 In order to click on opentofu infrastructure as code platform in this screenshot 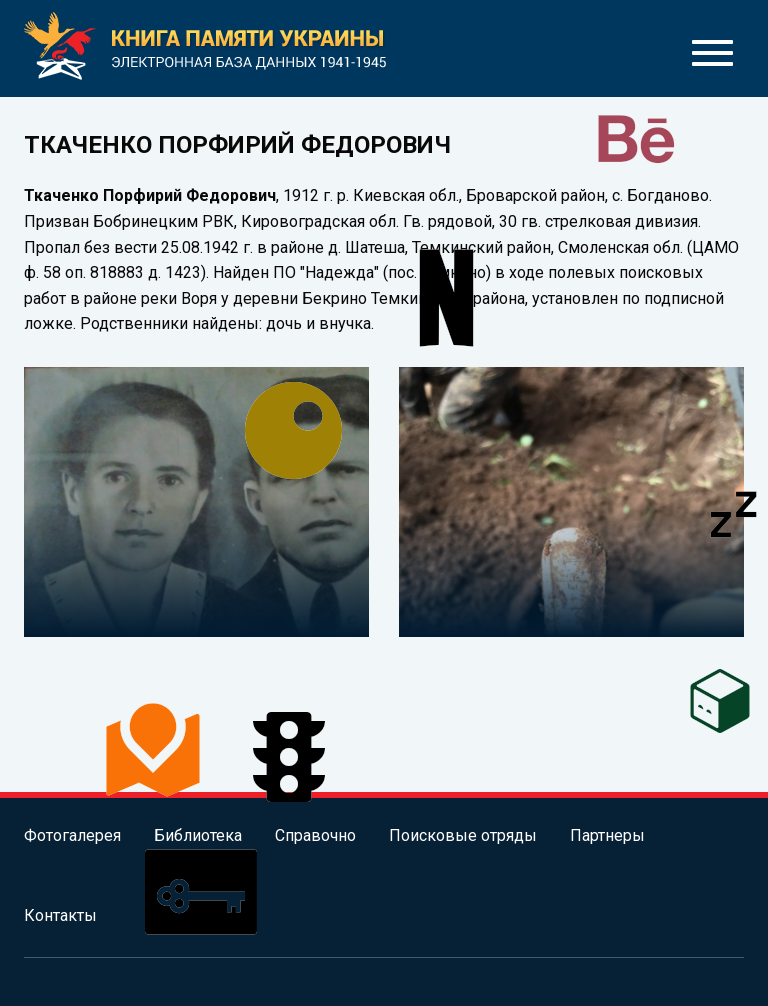, I will do `click(720, 701)`.